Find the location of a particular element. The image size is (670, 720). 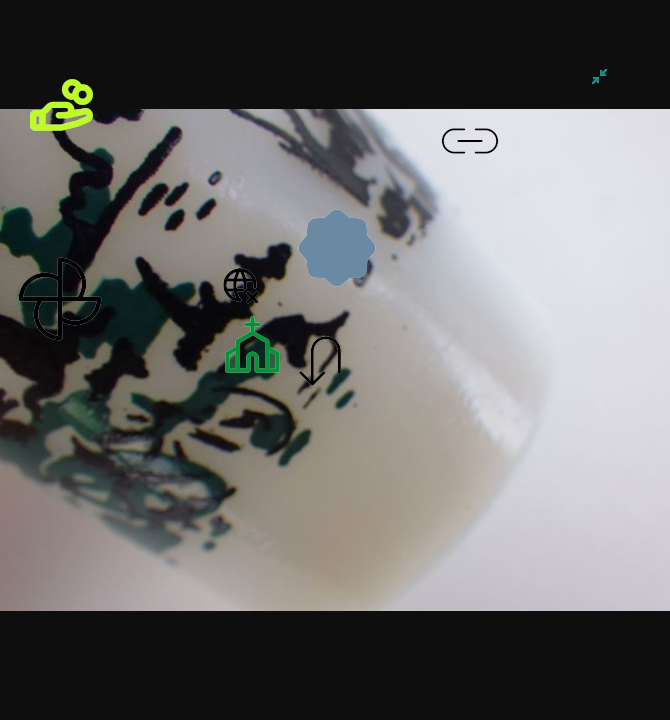

make a payment or donation is located at coordinates (63, 107).